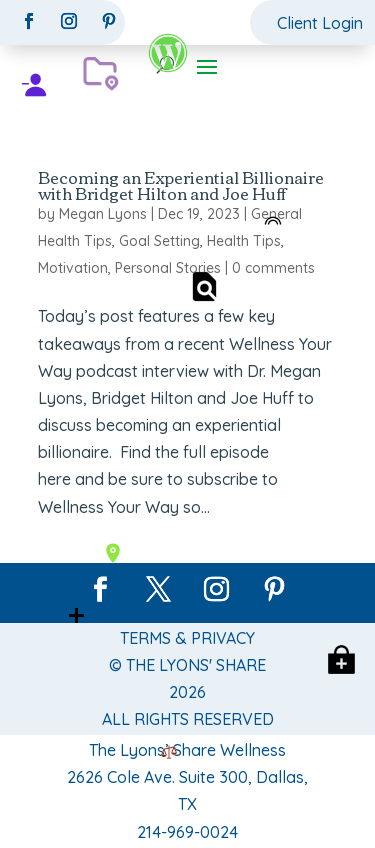  What do you see at coordinates (168, 53) in the screenshot?
I see `link to WordPress website or blog` at bounding box center [168, 53].